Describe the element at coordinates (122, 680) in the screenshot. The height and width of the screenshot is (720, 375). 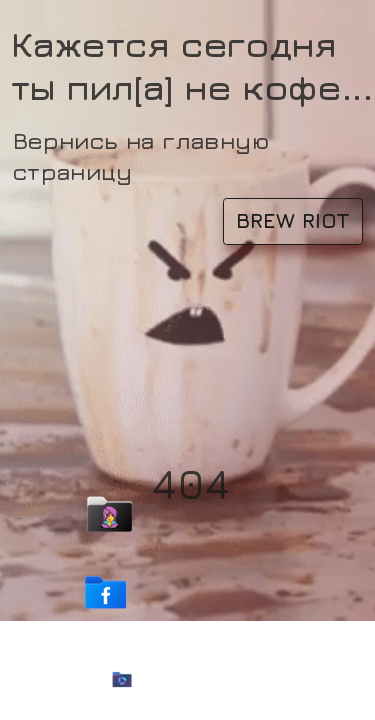
I see `open microsoft 365 files folder` at that location.